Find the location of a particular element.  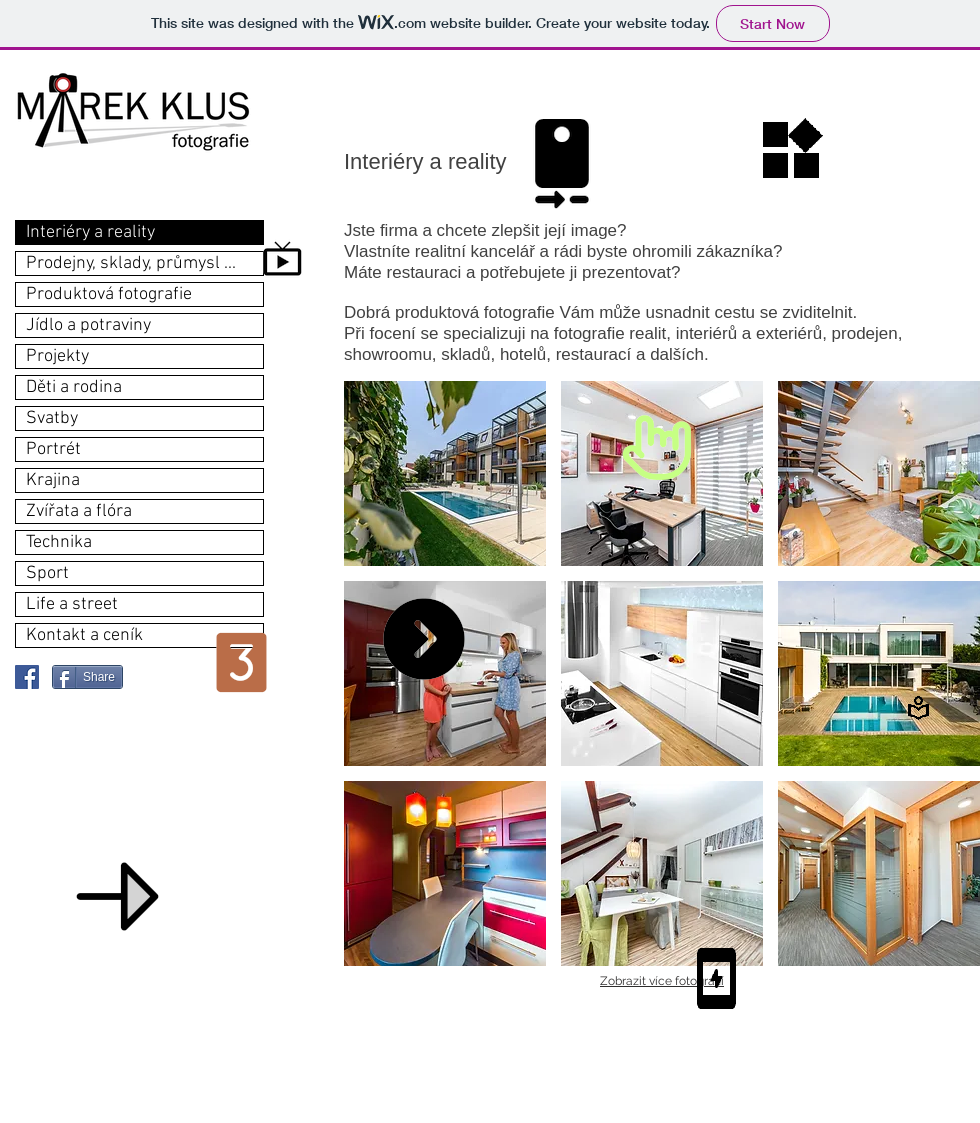

watch live television or streaming content is located at coordinates (282, 258).